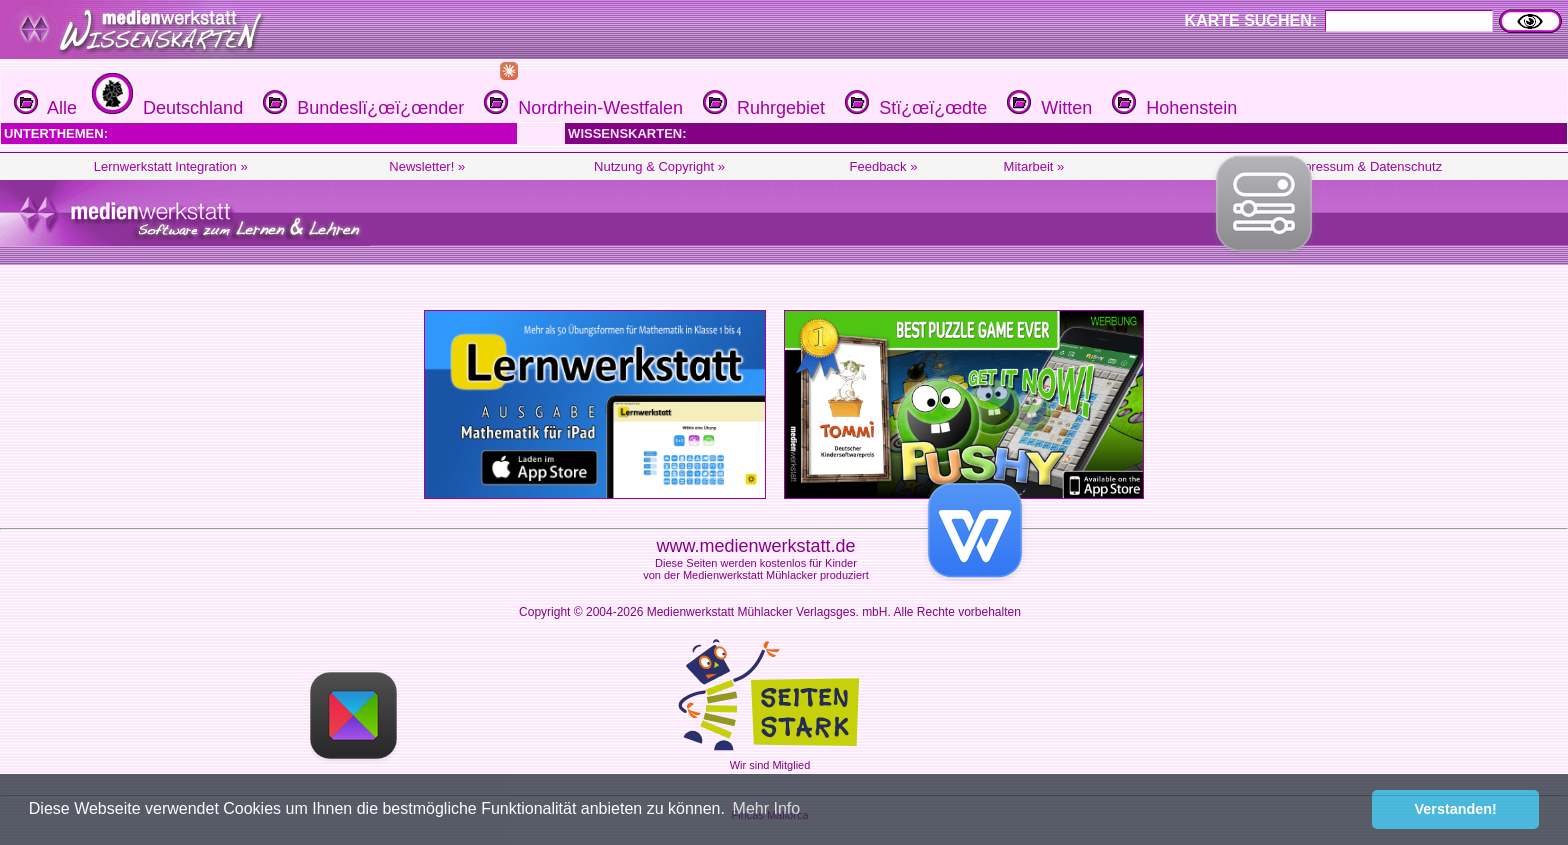 Image resolution: width=1568 pixels, height=845 pixels. I want to click on launch gnome tetravex puzzle game, so click(353, 715).